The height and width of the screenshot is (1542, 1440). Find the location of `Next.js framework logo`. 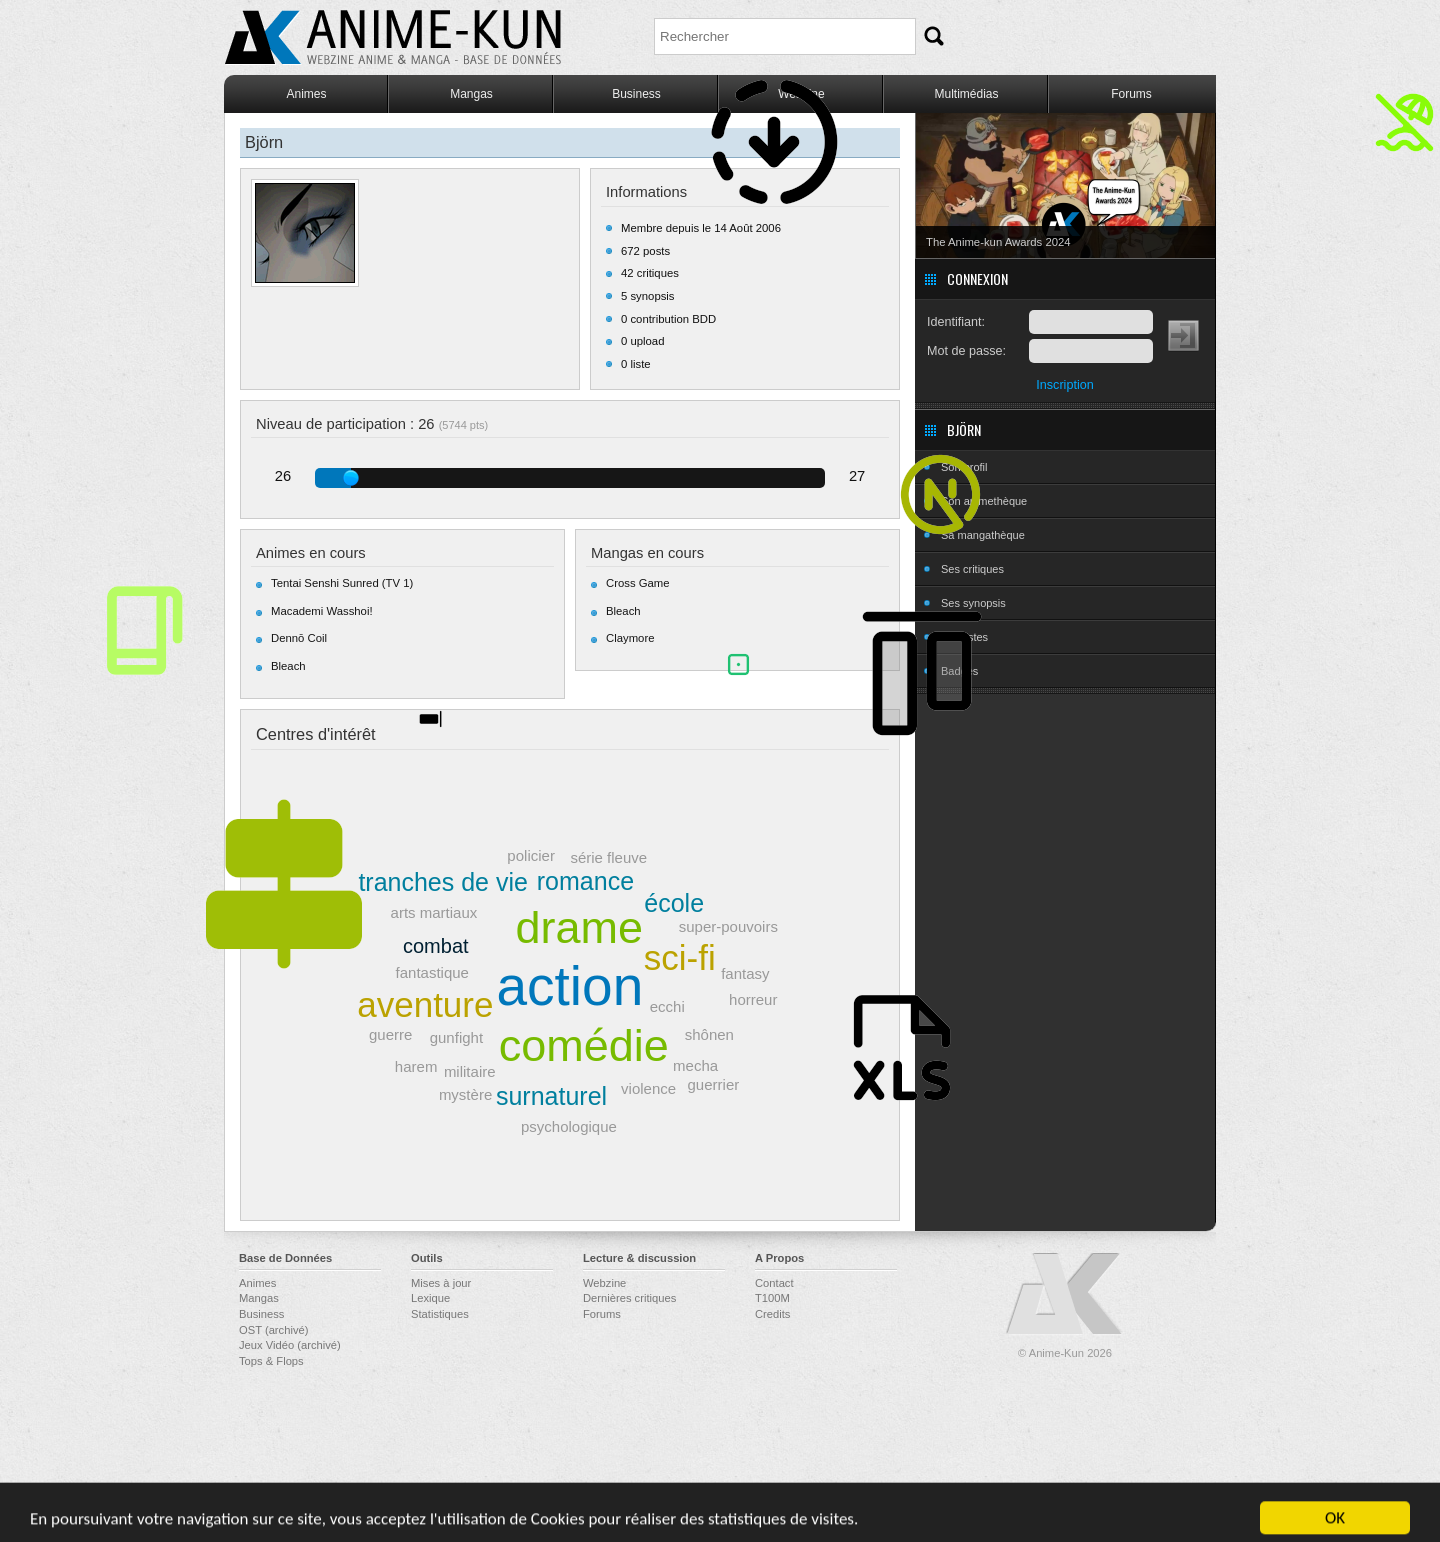

Next.js framework logo is located at coordinates (940, 494).